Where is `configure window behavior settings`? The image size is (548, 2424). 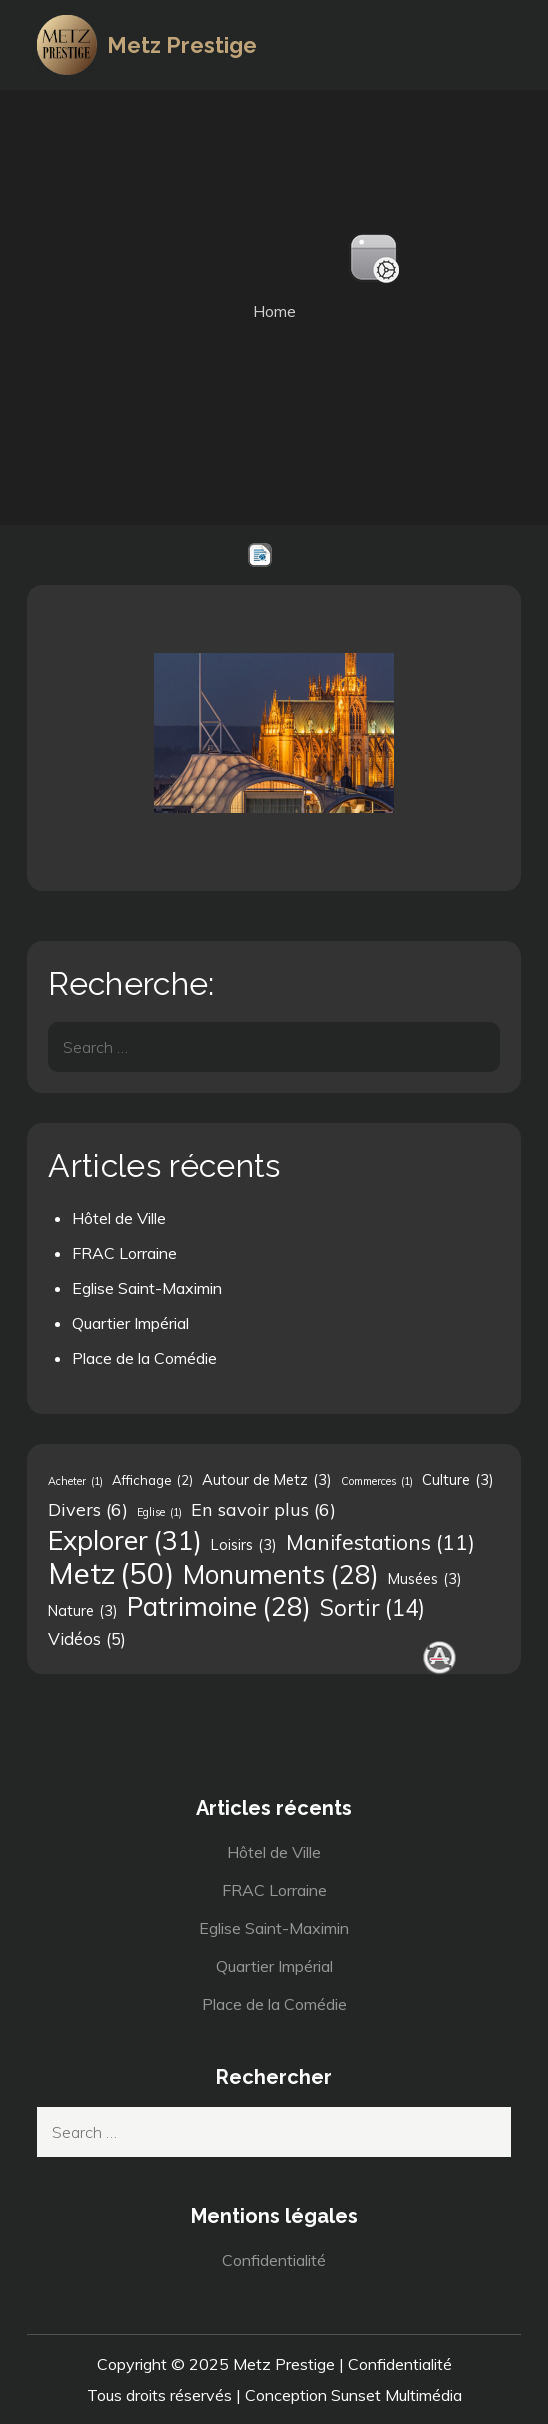
configure window behavior settings is located at coordinates (374, 258).